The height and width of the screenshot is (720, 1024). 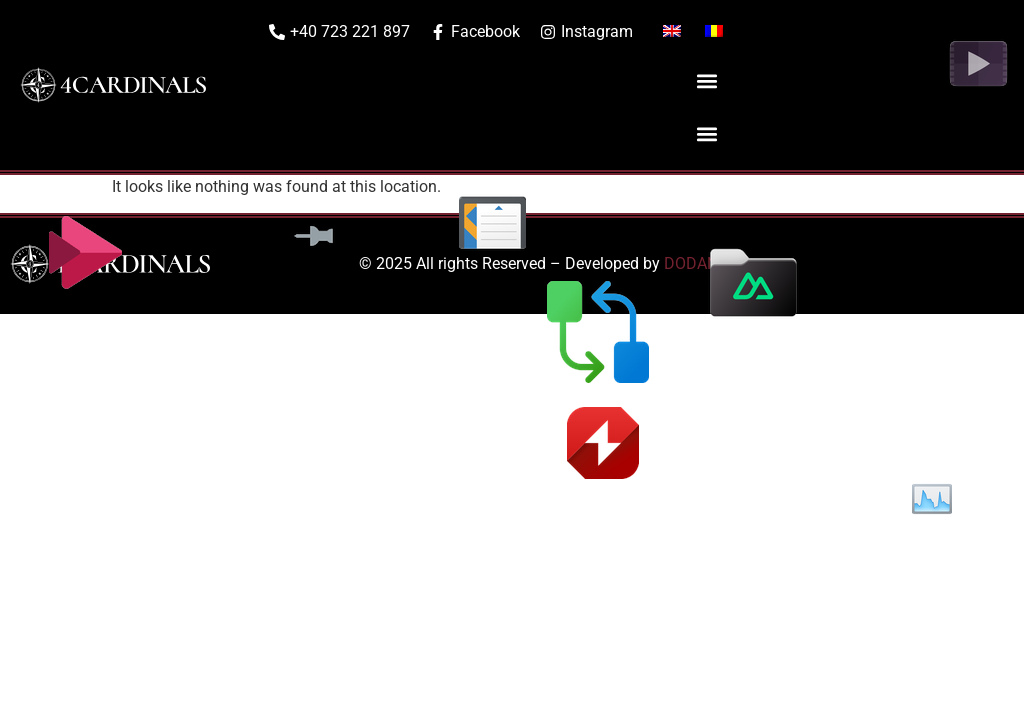 I want to click on pin an item to keep it visible, so click(x=313, y=237).